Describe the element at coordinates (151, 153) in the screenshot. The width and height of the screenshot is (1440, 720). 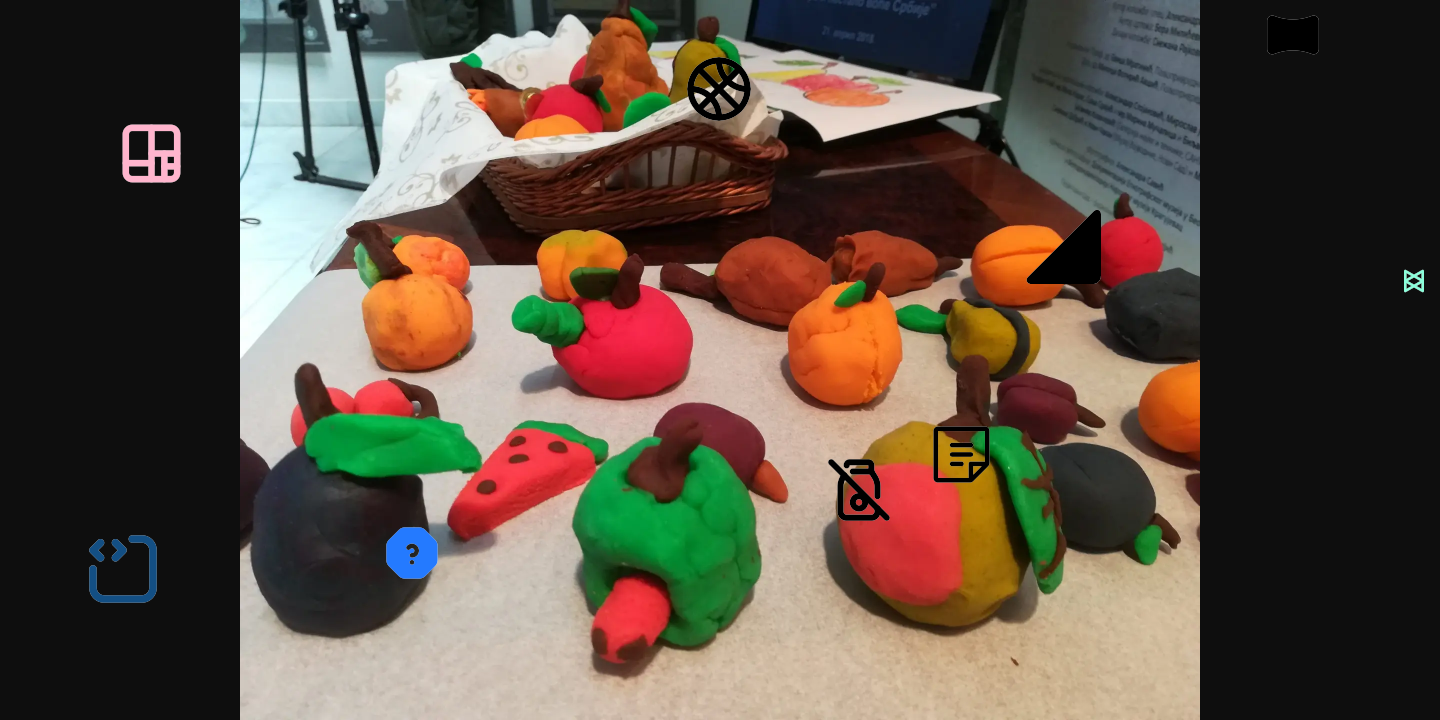
I see `view treemap visualization` at that location.